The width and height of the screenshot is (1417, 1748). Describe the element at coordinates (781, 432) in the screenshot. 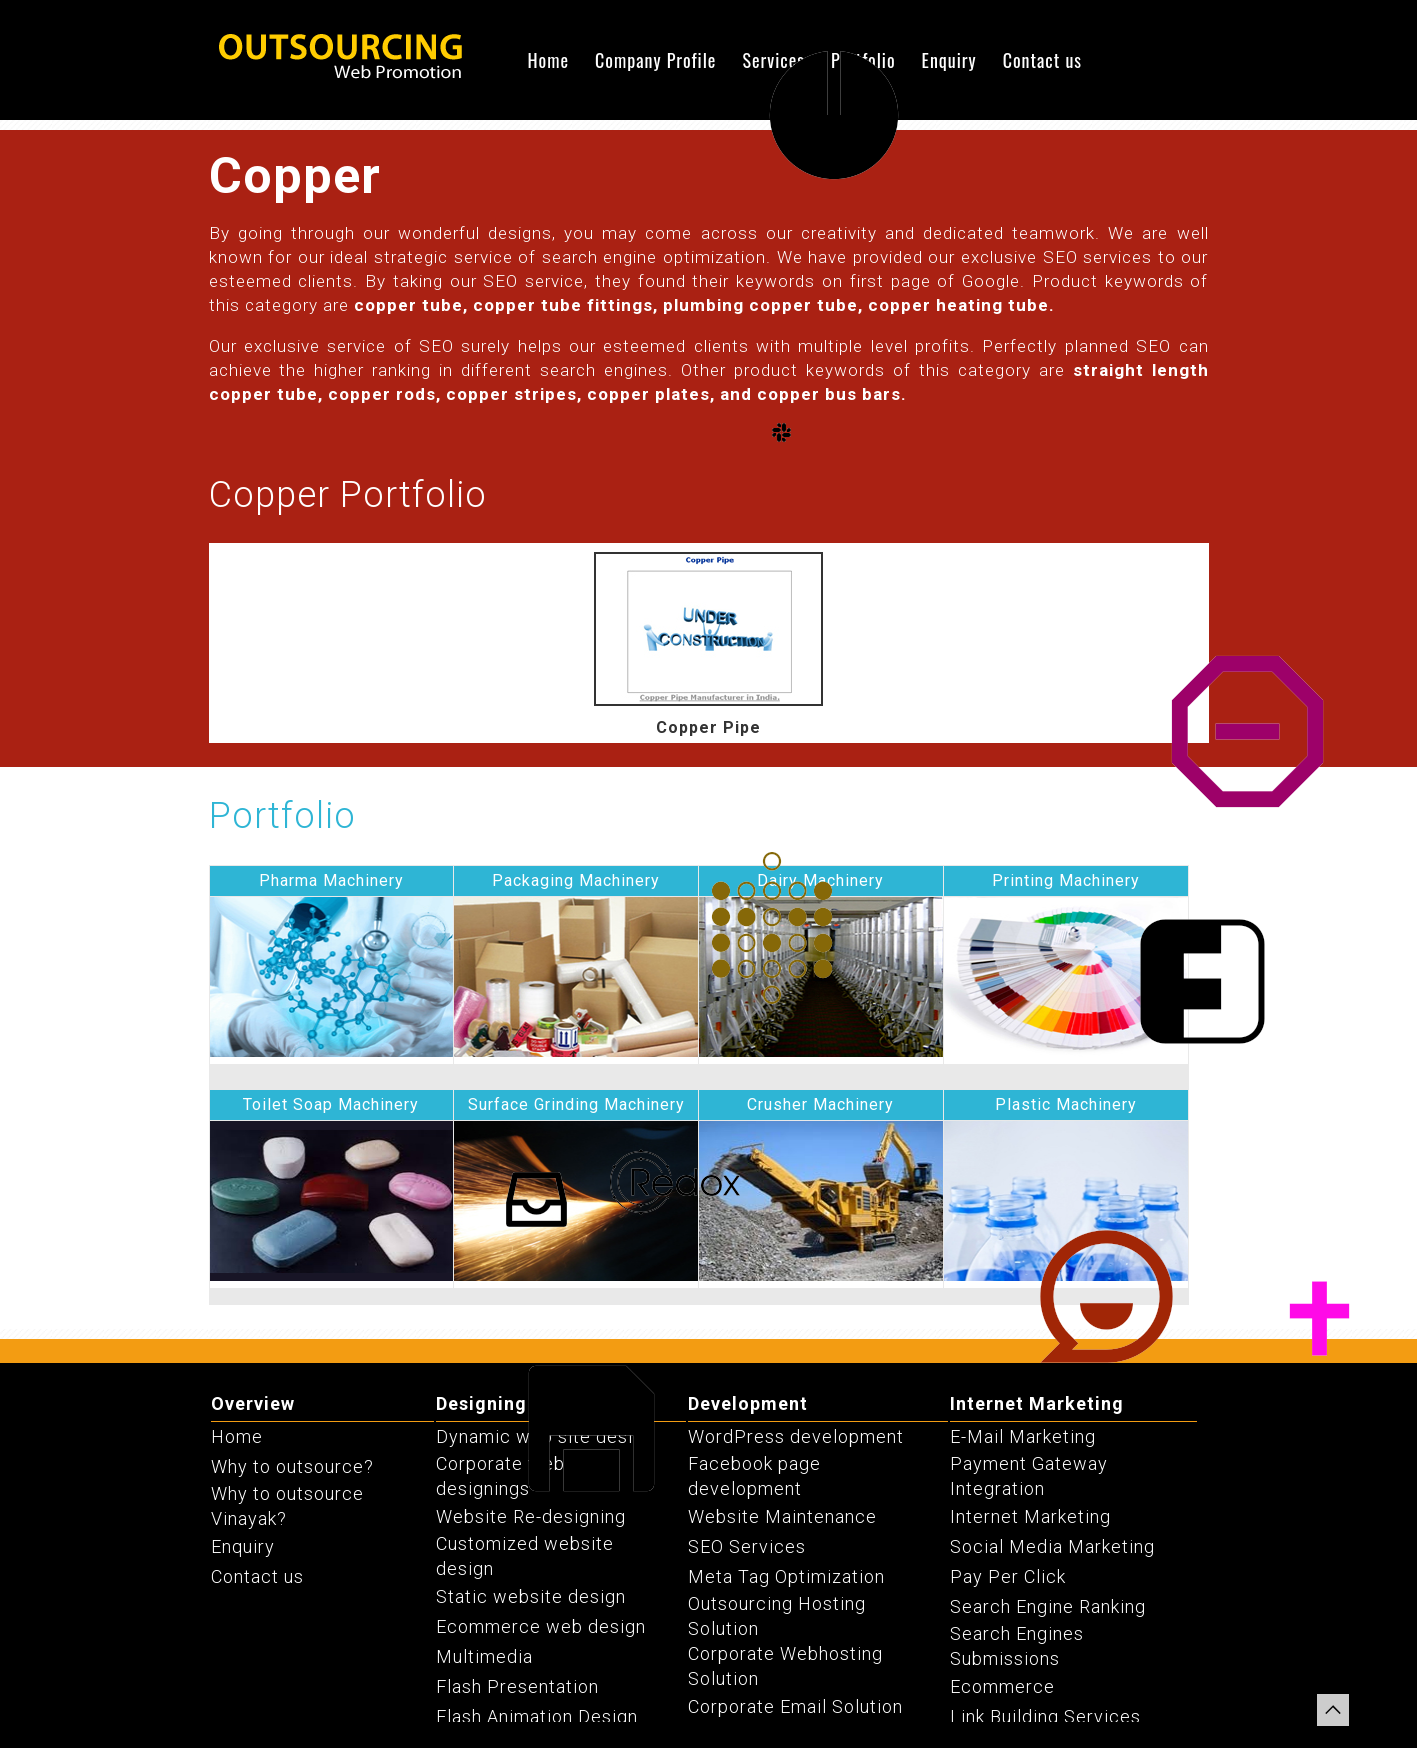

I see `open slack workspace` at that location.